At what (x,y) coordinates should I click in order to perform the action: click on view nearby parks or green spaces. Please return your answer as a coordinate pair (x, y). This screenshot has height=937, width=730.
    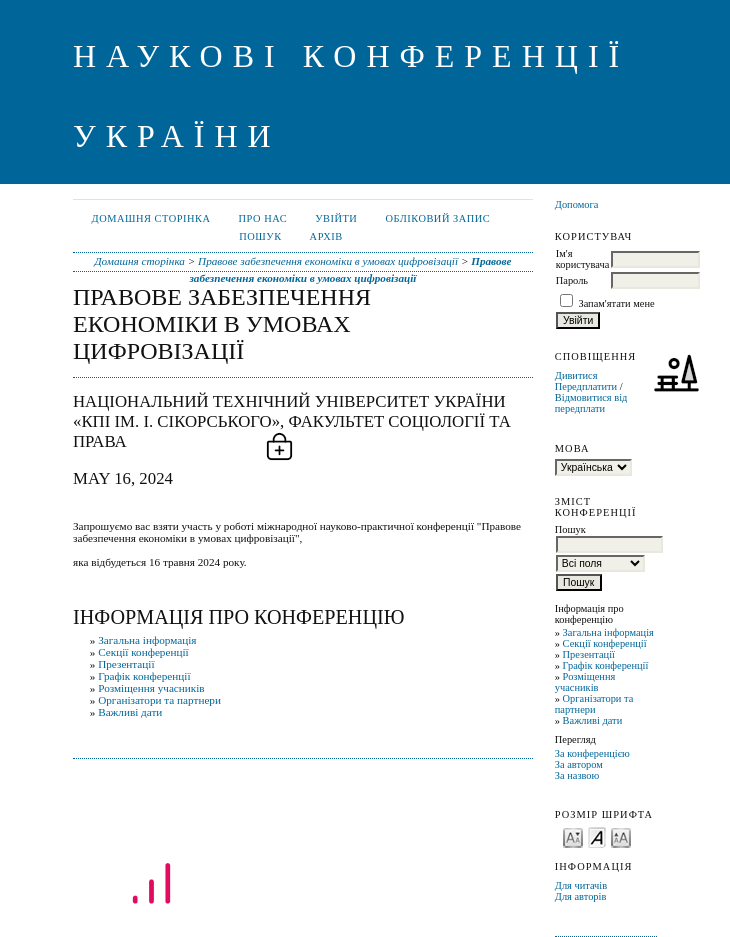
    Looking at the image, I should click on (676, 375).